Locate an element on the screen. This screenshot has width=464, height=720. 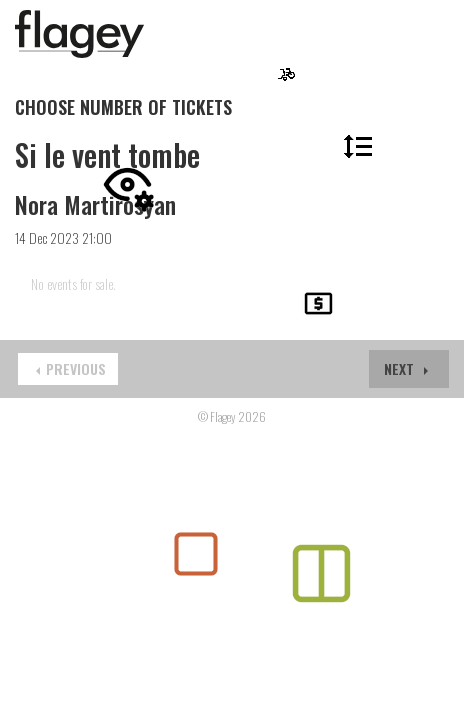
switch to column layout view is located at coordinates (321, 573).